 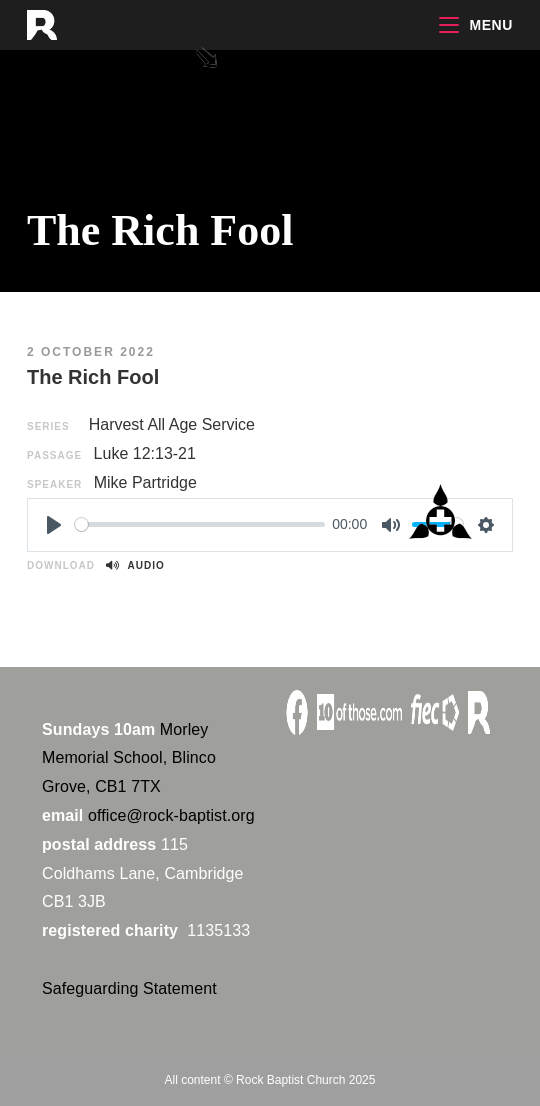 I want to click on move object to bottom-right corner, so click(x=207, y=58).